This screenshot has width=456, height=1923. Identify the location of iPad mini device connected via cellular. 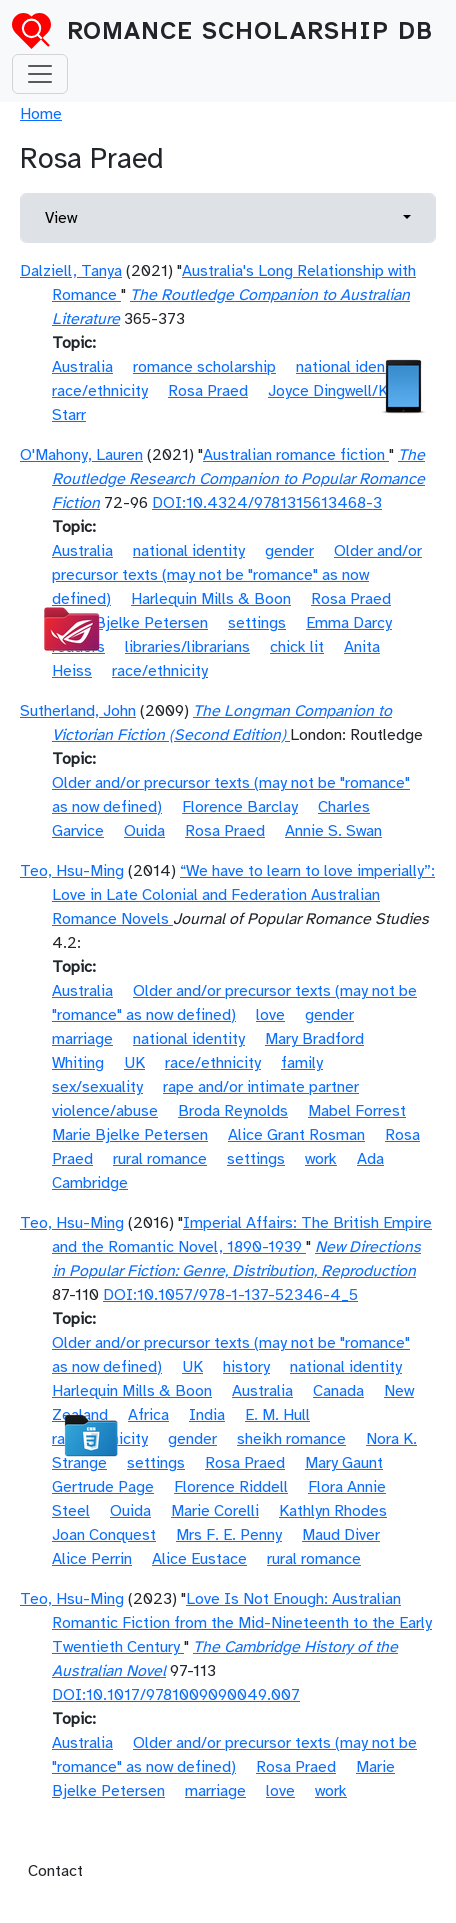
(403, 381).